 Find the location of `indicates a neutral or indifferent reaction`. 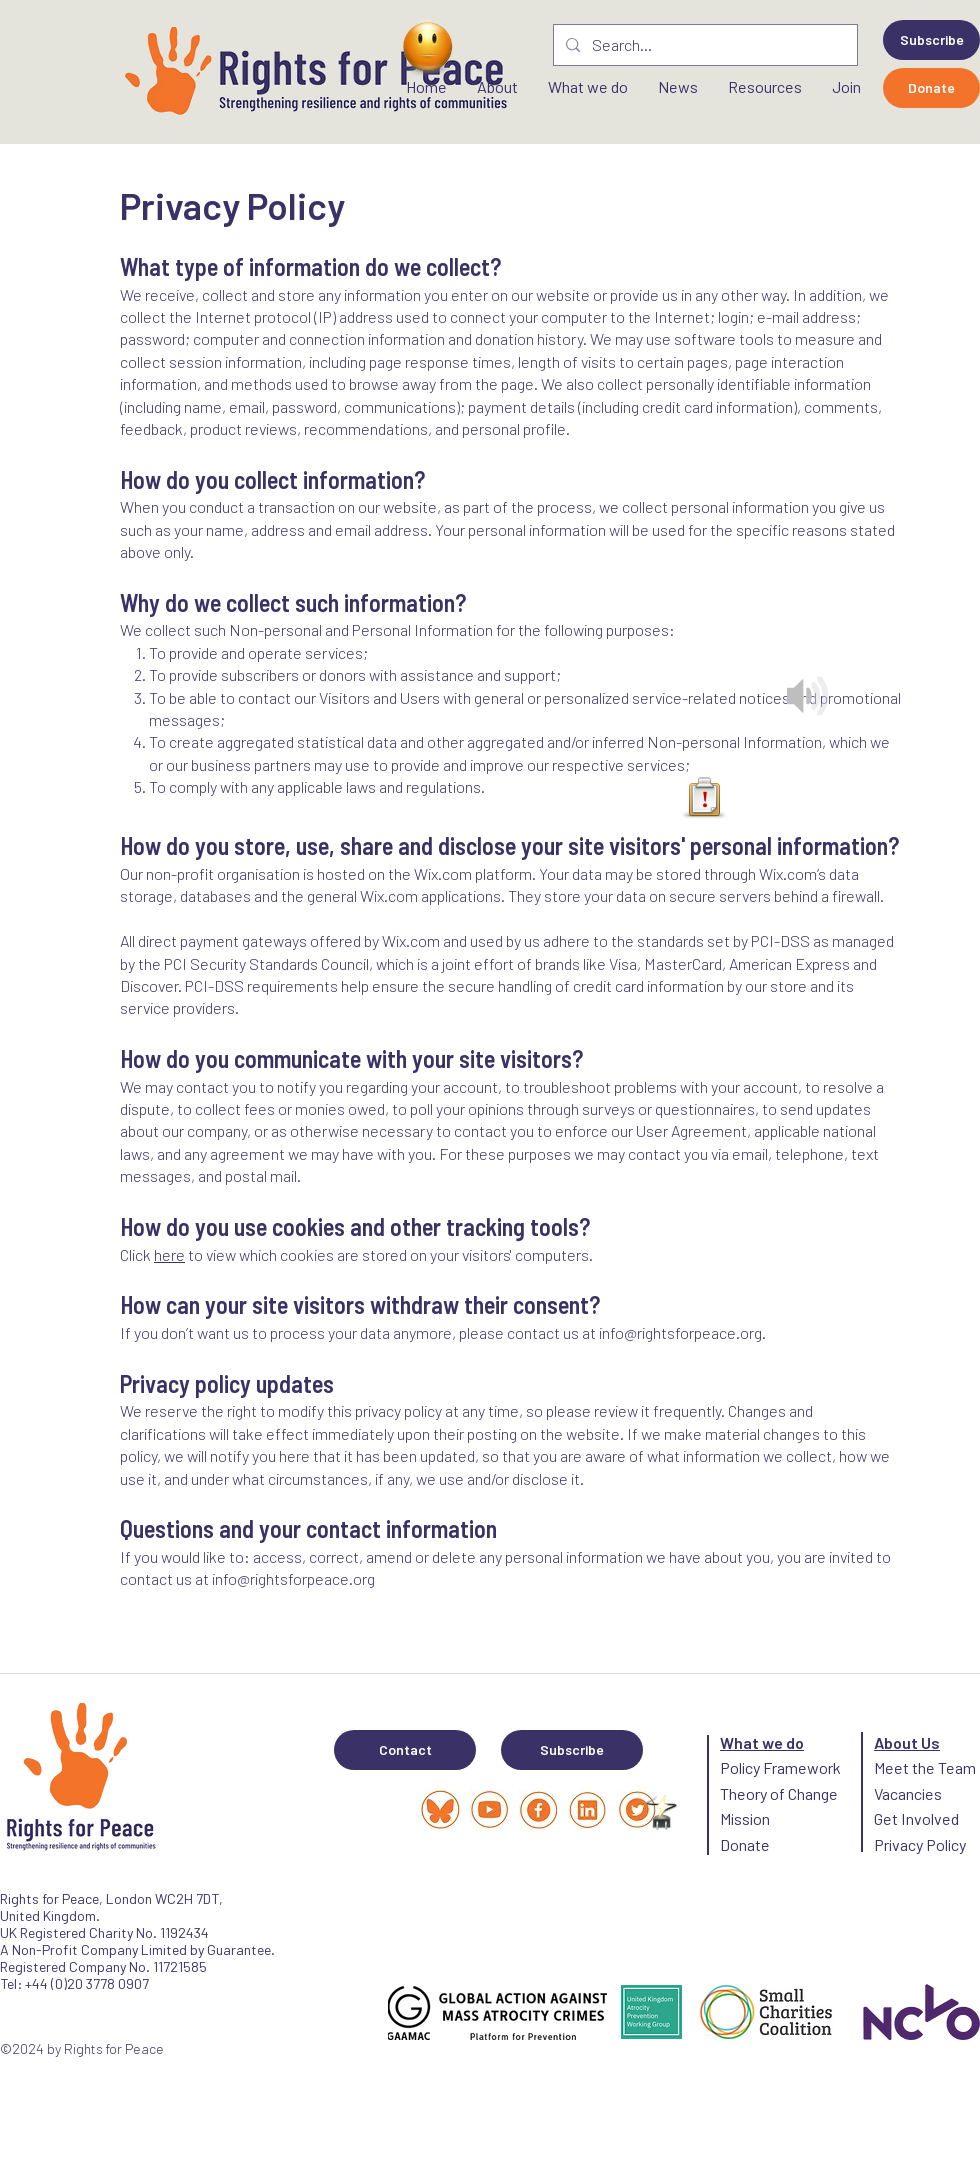

indicates a neutral or indifferent reaction is located at coordinates (428, 49).